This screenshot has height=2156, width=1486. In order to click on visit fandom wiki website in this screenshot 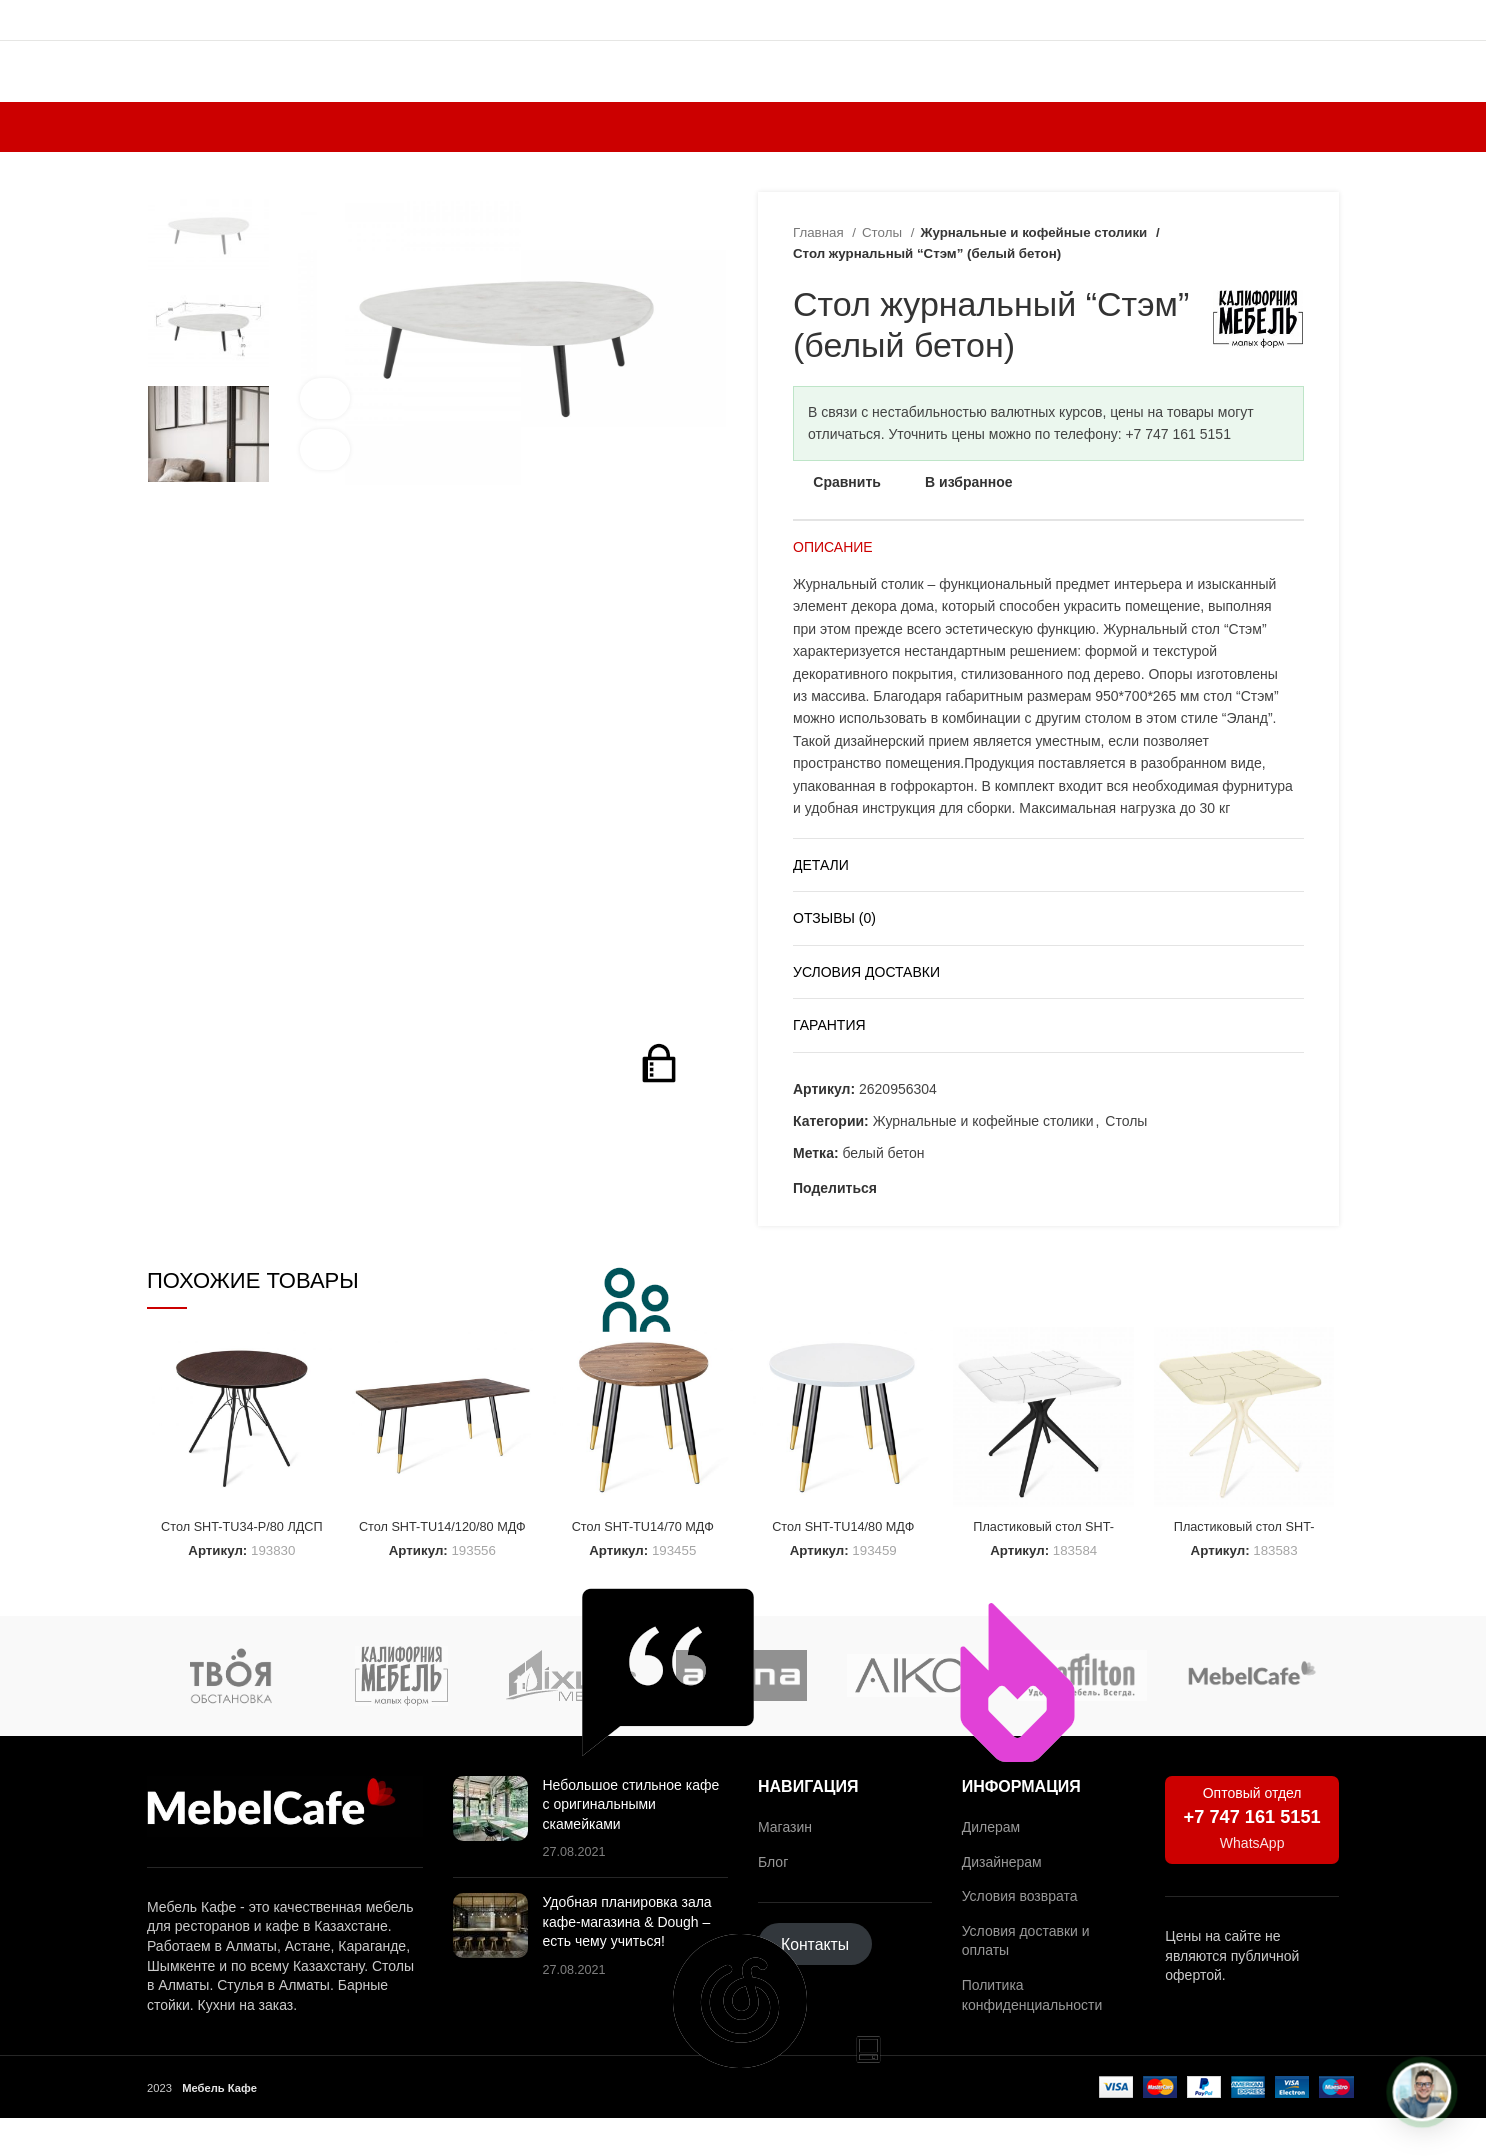, I will do `click(1017, 1682)`.